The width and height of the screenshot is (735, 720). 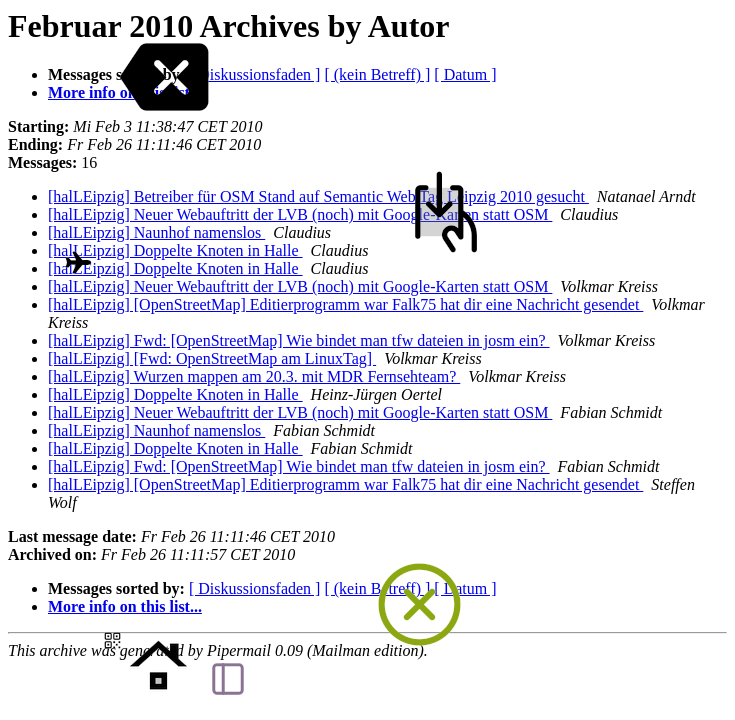 What do you see at coordinates (112, 640) in the screenshot?
I see `scan or generate a qr code` at bounding box center [112, 640].